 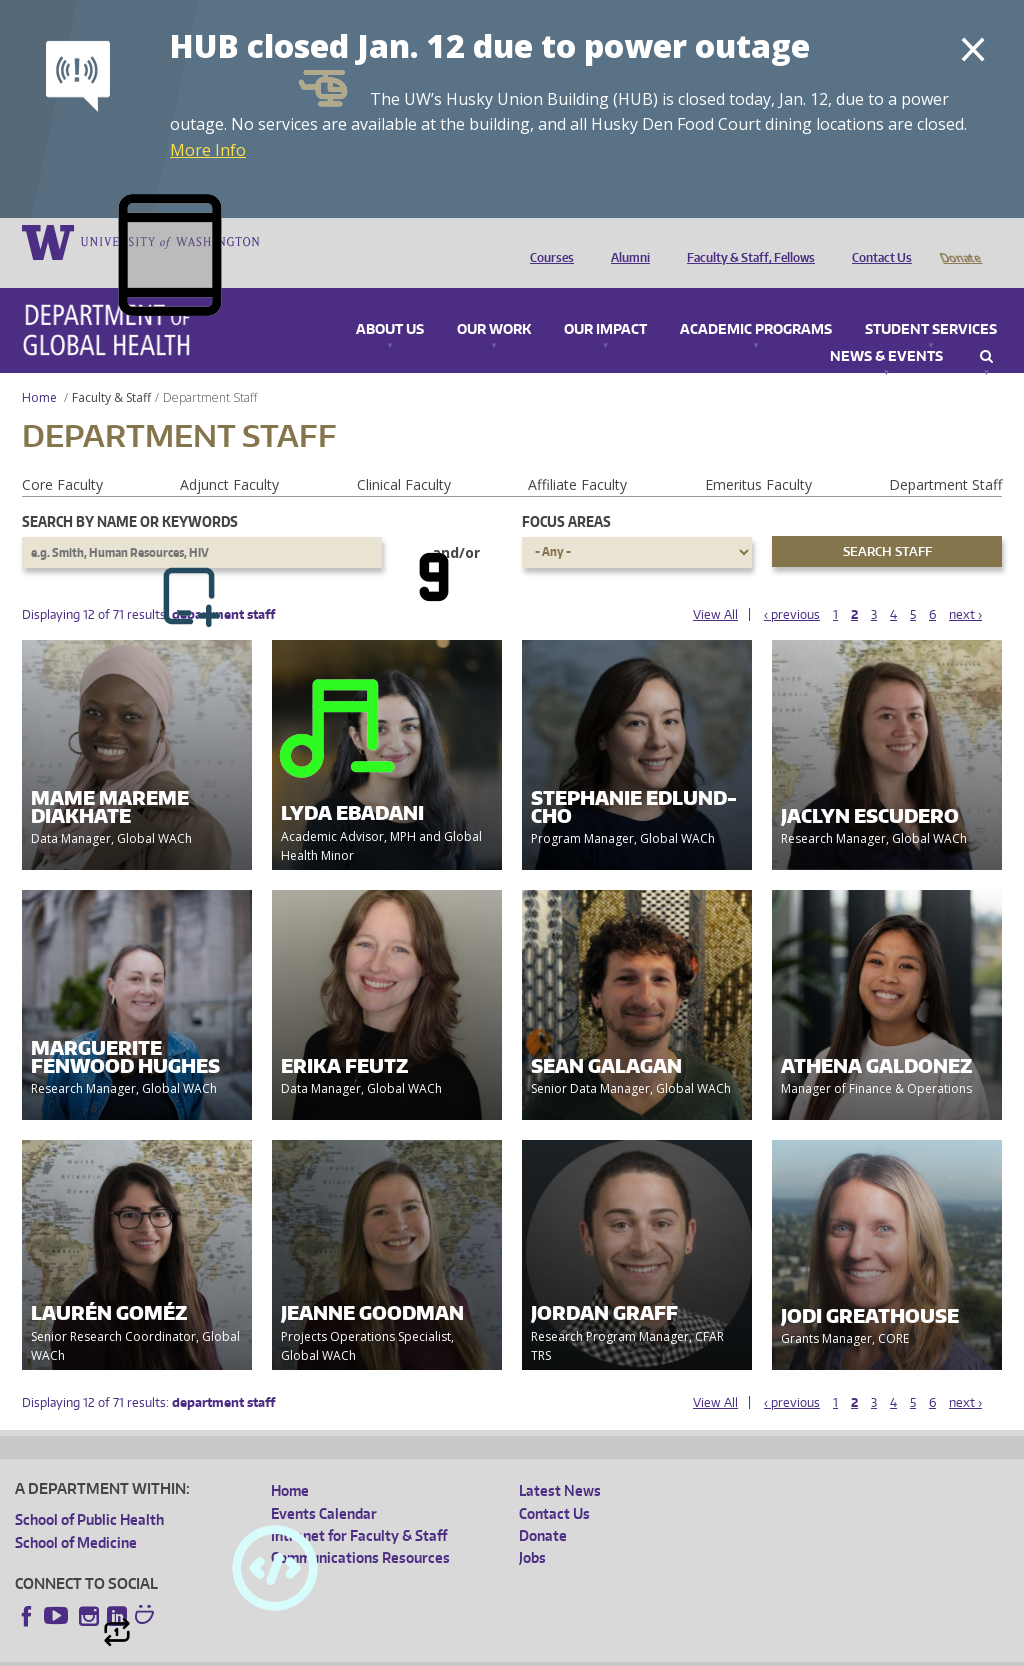 I want to click on repeat current track once, so click(x=117, y=1632).